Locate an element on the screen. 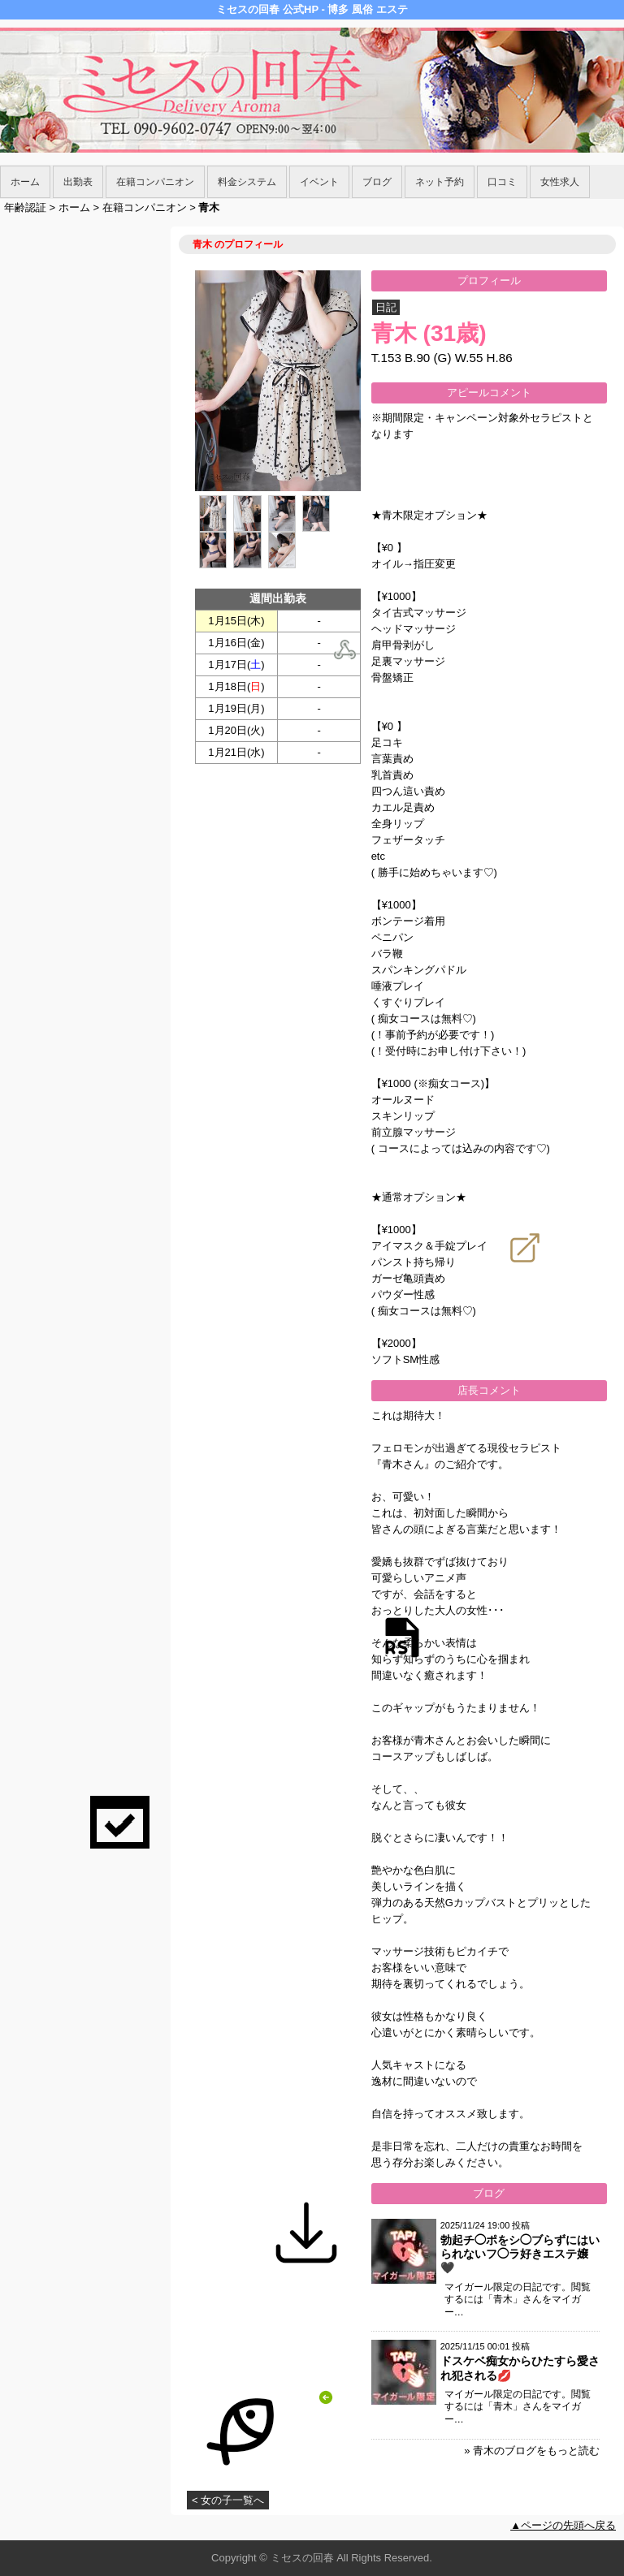 This screenshot has width=624, height=2576. download a file or document is located at coordinates (306, 2233).